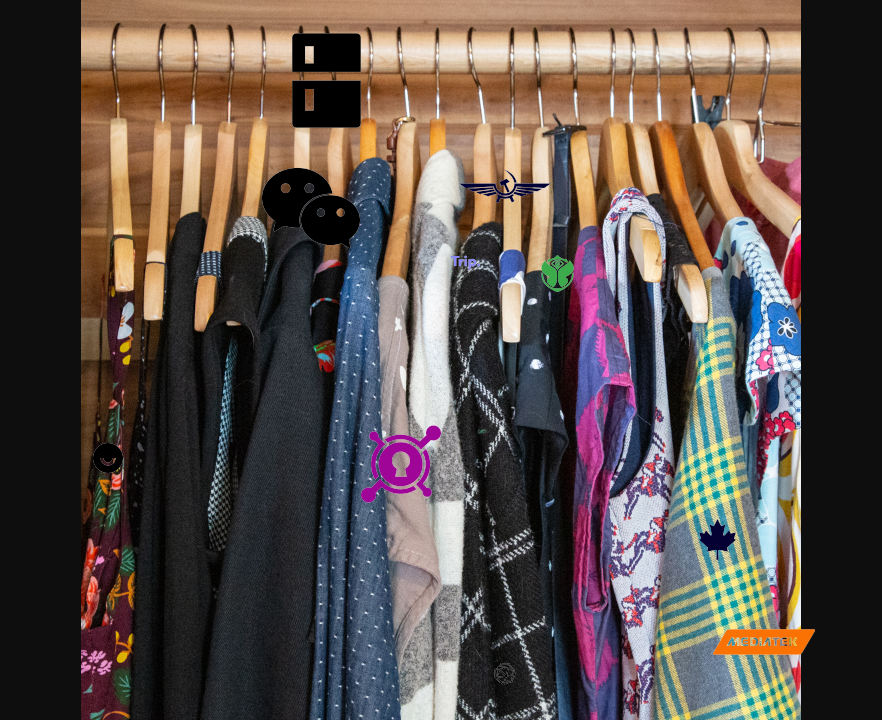  Describe the element at coordinates (108, 458) in the screenshot. I see `view your profile` at that location.